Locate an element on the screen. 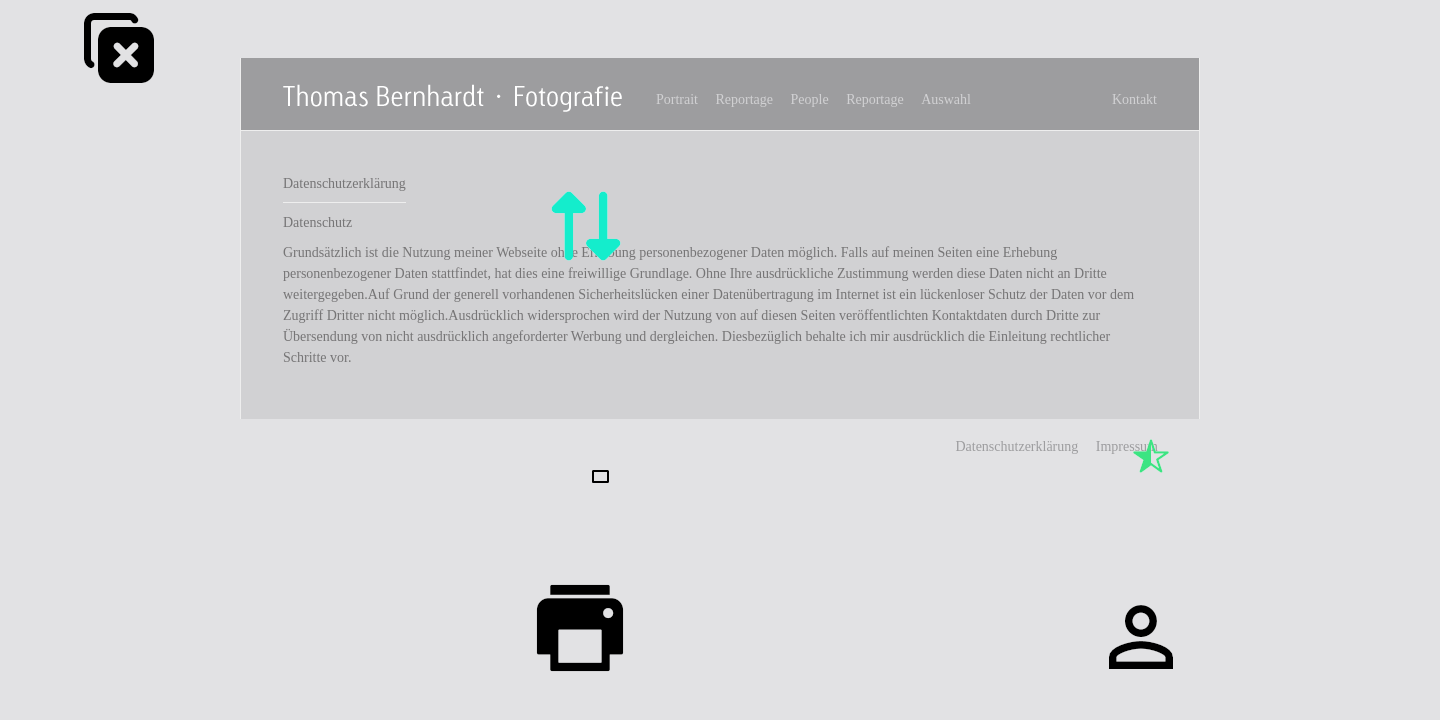 The height and width of the screenshot is (720, 1440). view your profile is located at coordinates (1141, 637).